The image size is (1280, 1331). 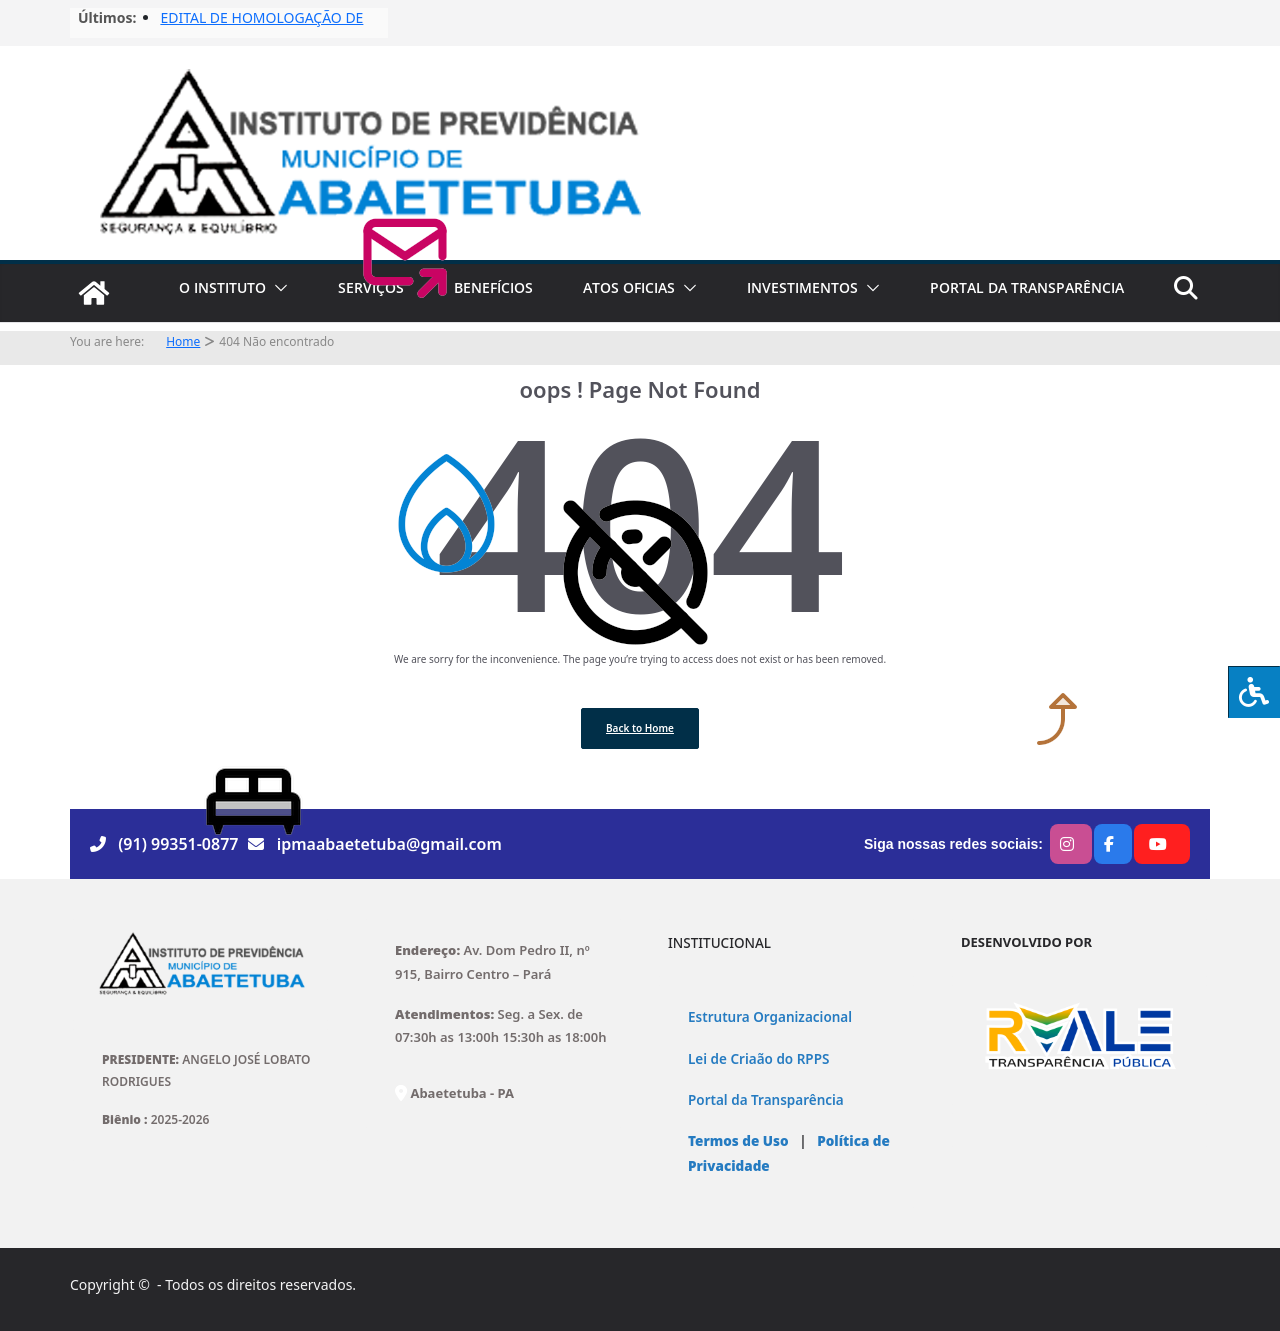 What do you see at coordinates (1057, 719) in the screenshot?
I see `navigate back and up in a menu hierarchy` at bounding box center [1057, 719].